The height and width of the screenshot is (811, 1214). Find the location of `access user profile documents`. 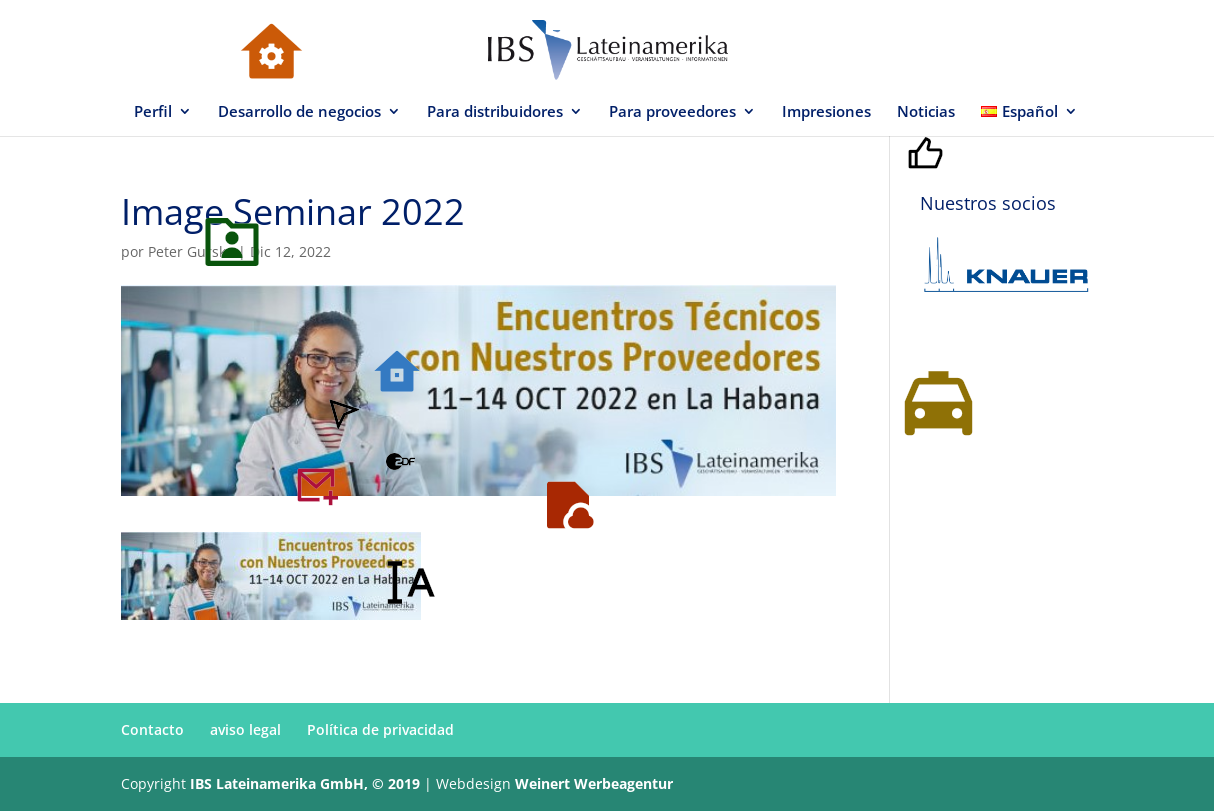

access user profile documents is located at coordinates (232, 242).